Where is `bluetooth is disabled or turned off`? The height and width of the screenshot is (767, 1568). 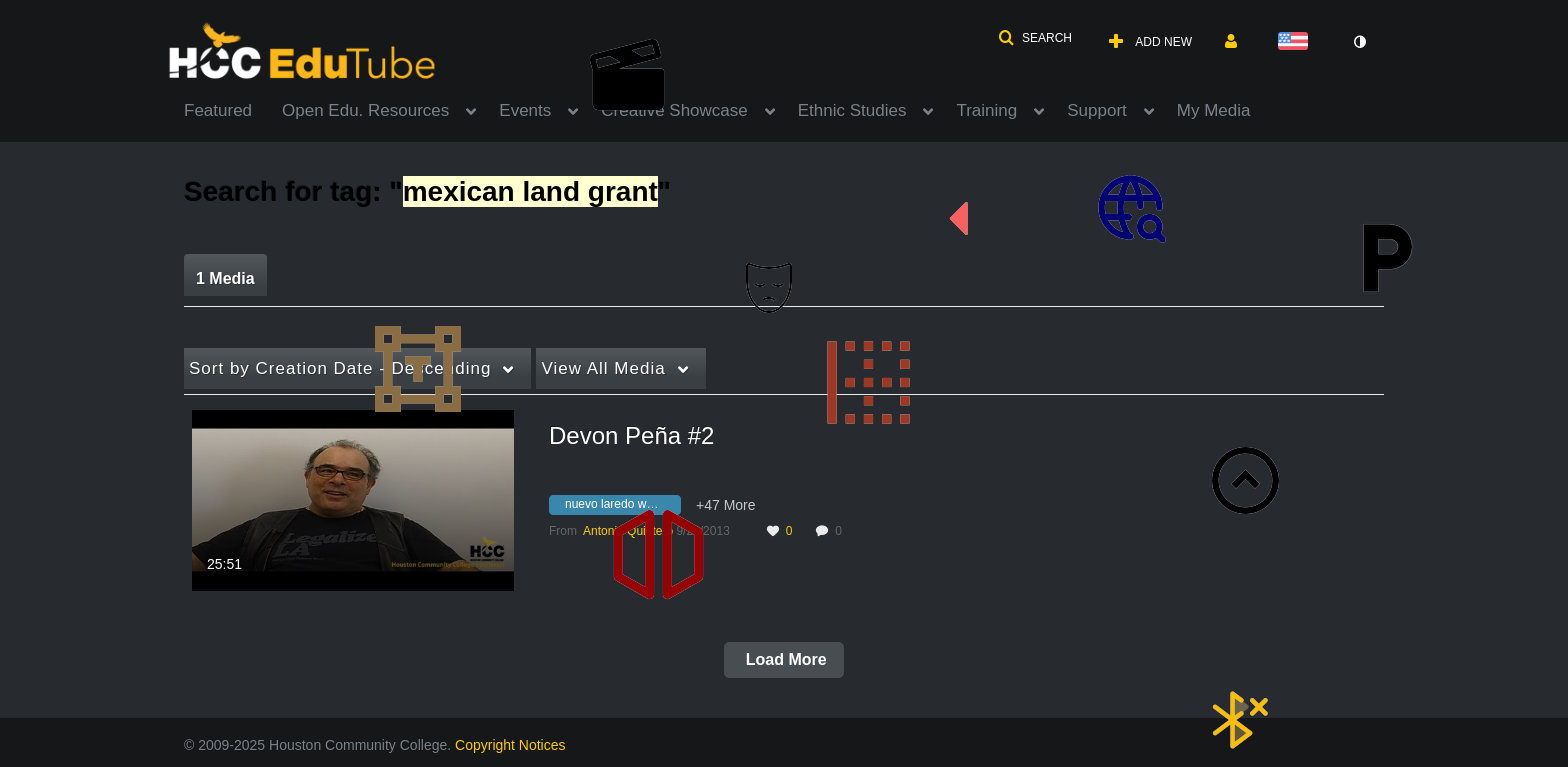 bluetooth is disabled or turned off is located at coordinates (1237, 720).